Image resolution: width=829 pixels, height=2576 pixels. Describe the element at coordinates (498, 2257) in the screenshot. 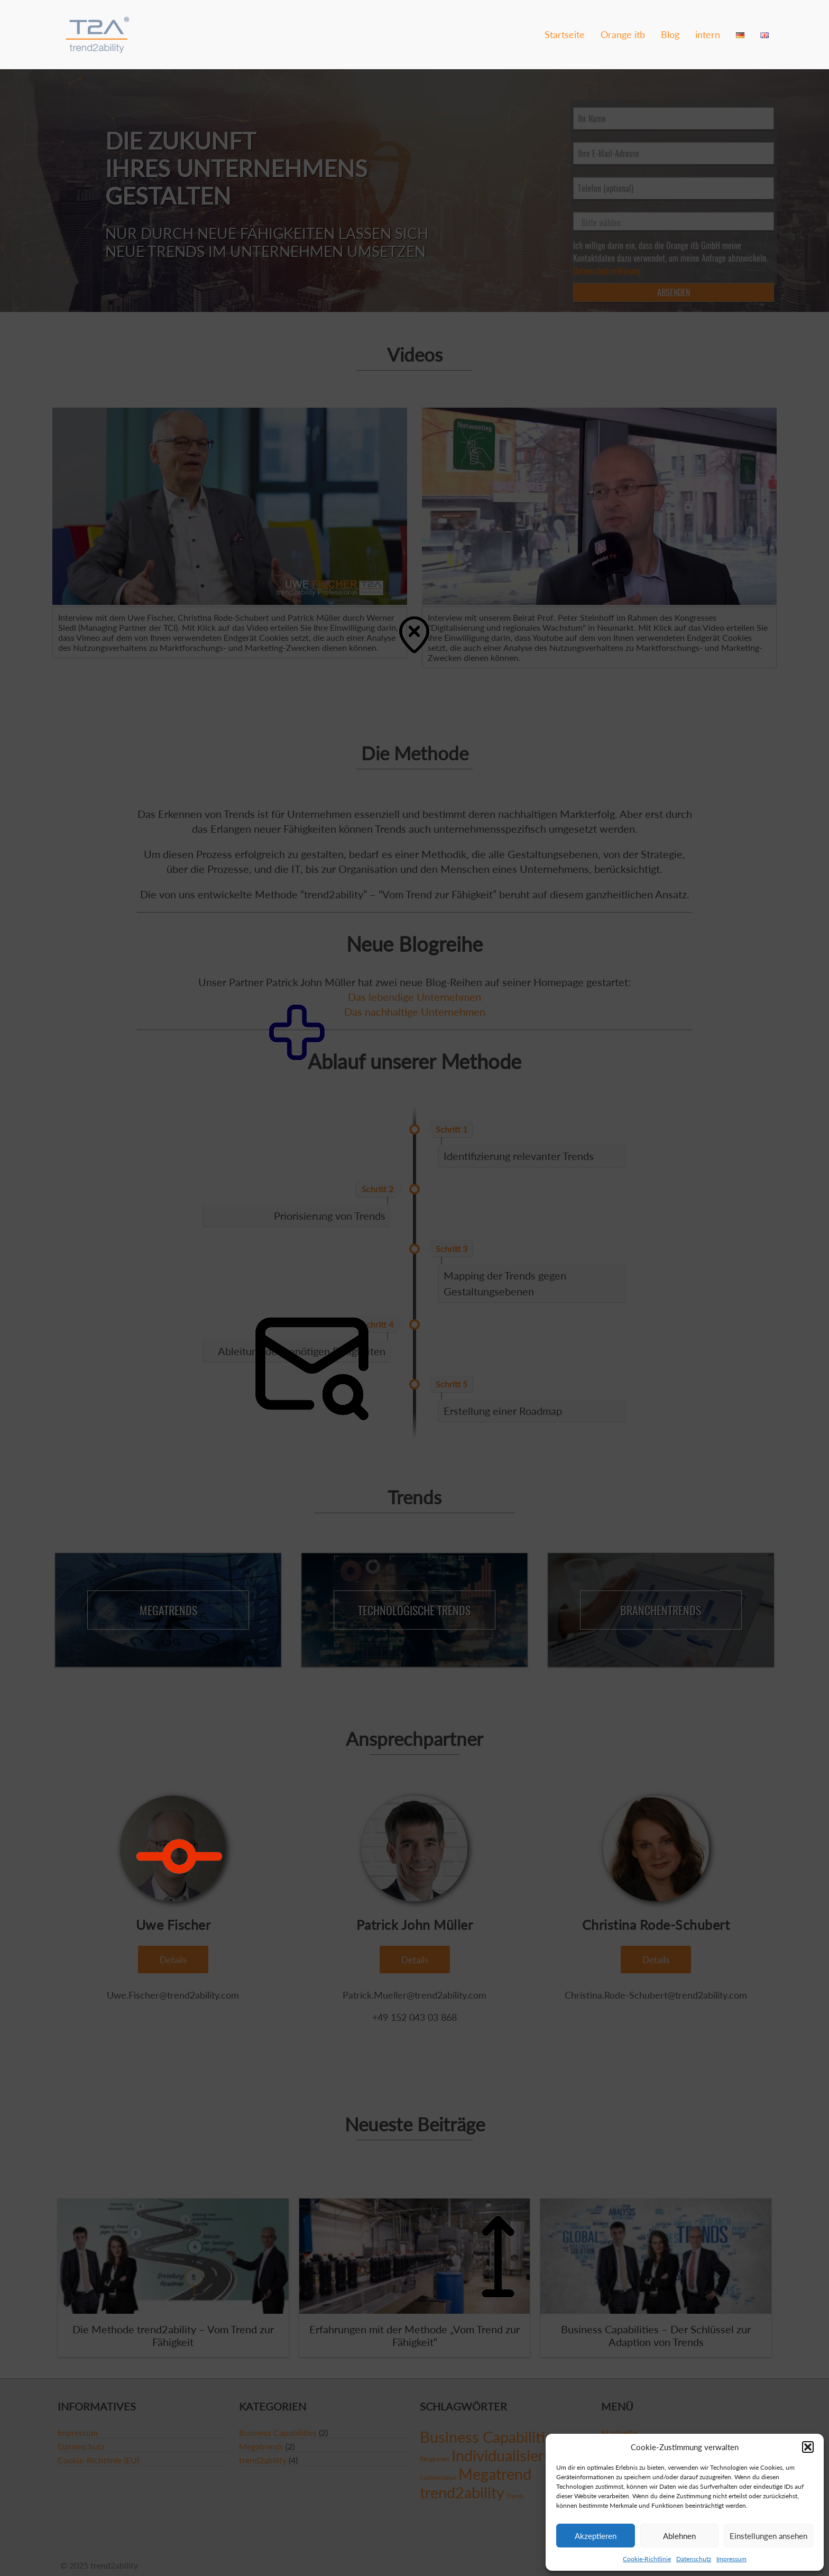

I see `move item to top of list` at that location.